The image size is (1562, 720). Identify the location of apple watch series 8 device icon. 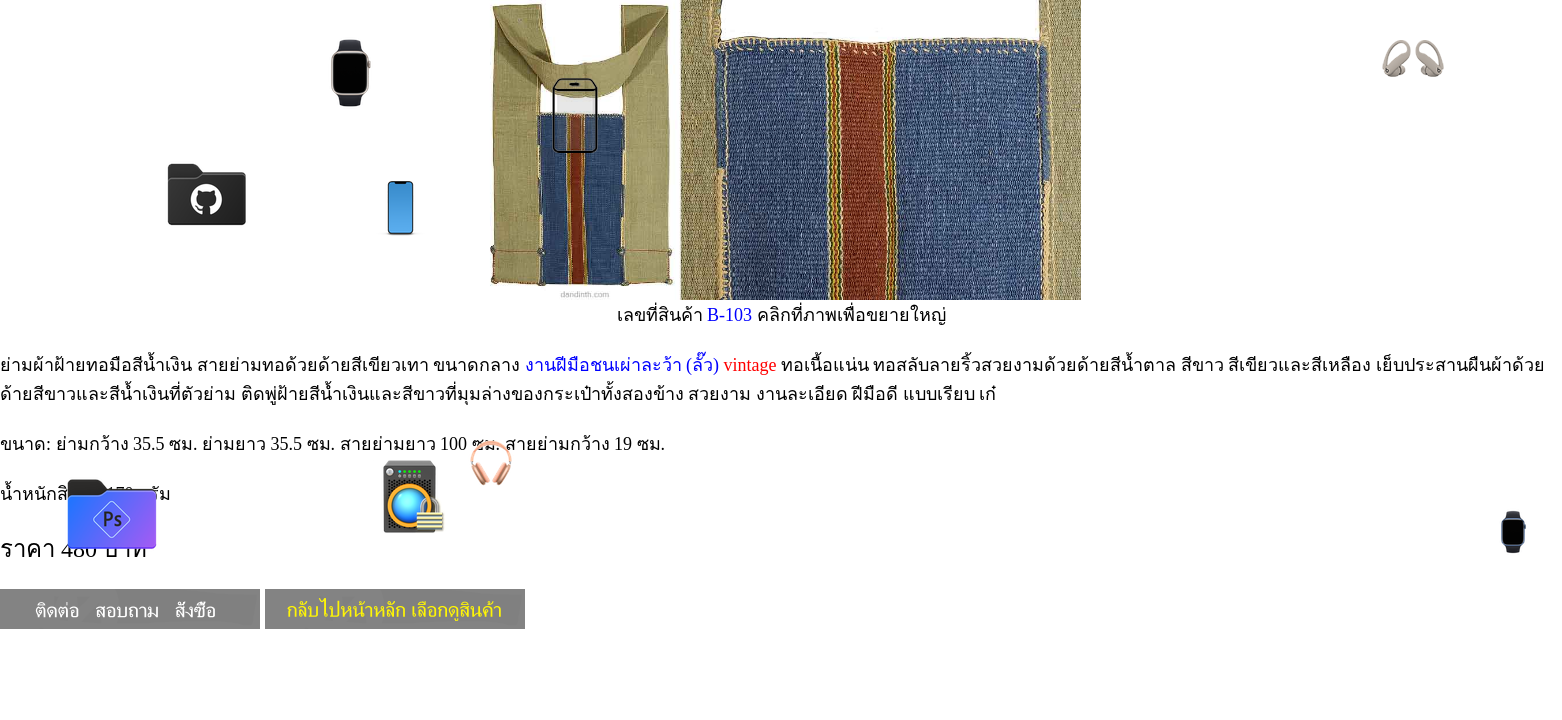
(1513, 532).